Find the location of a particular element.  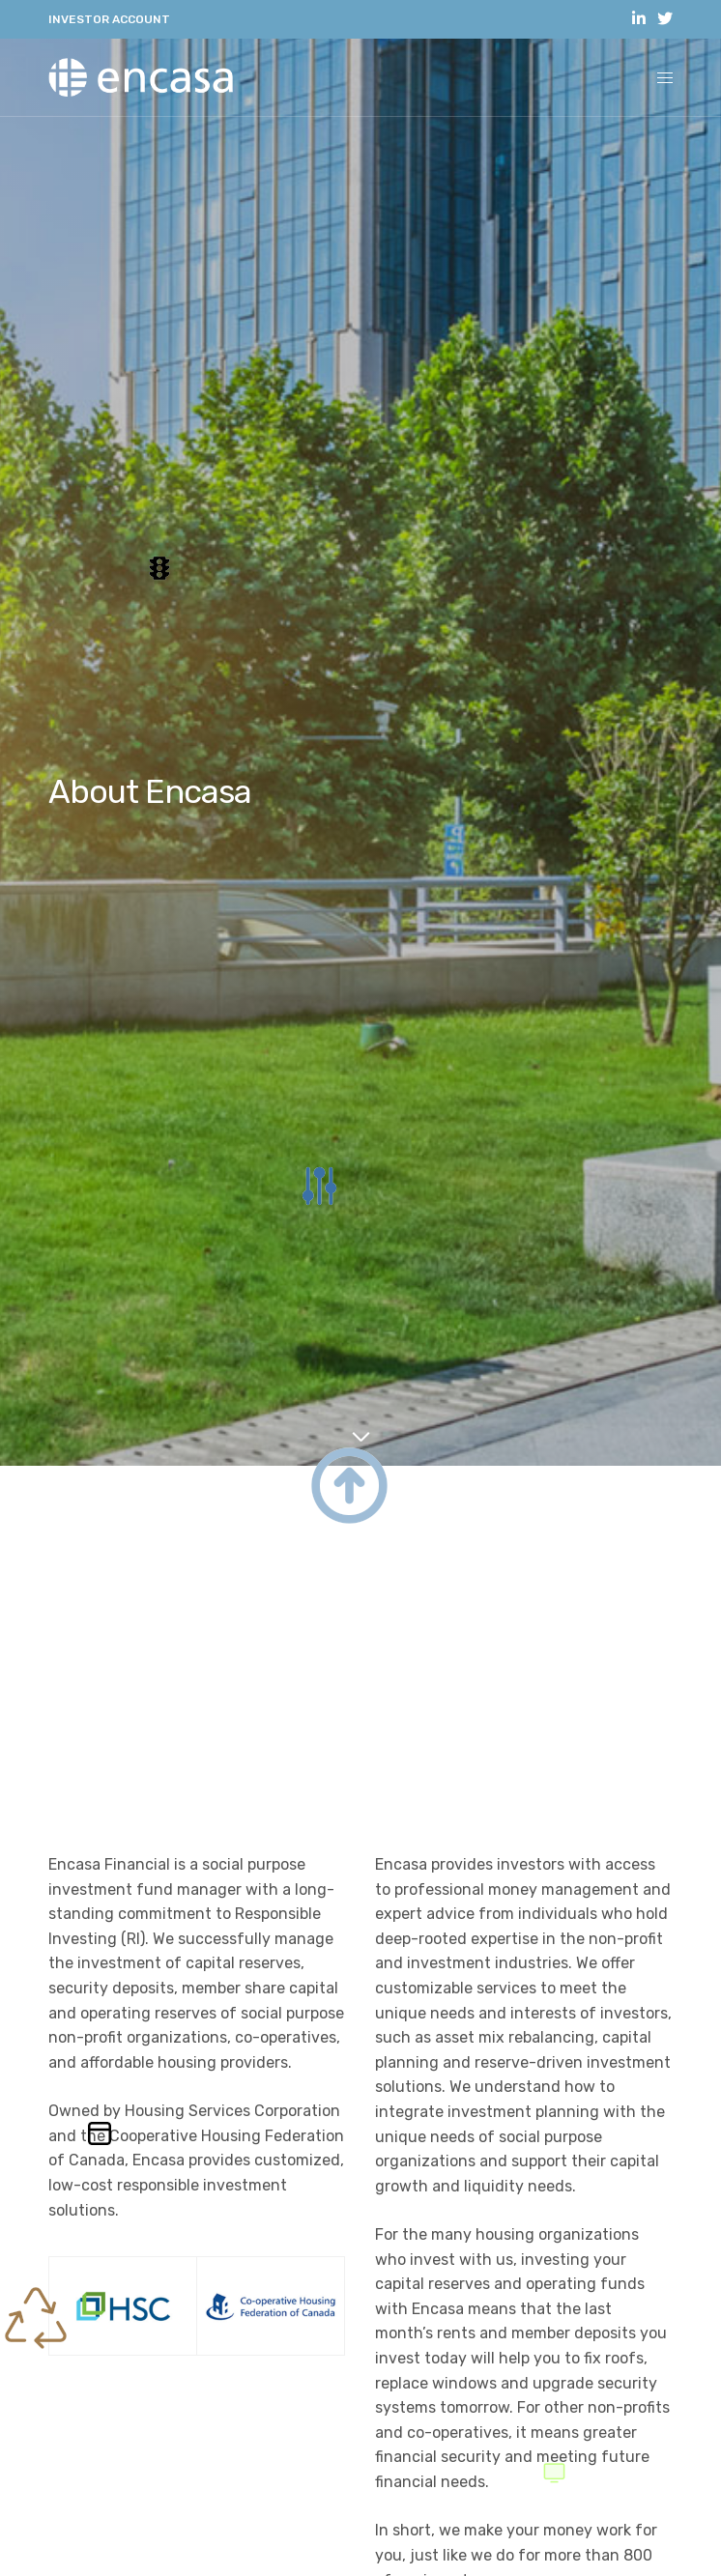

view on desktop display is located at coordinates (554, 2472).